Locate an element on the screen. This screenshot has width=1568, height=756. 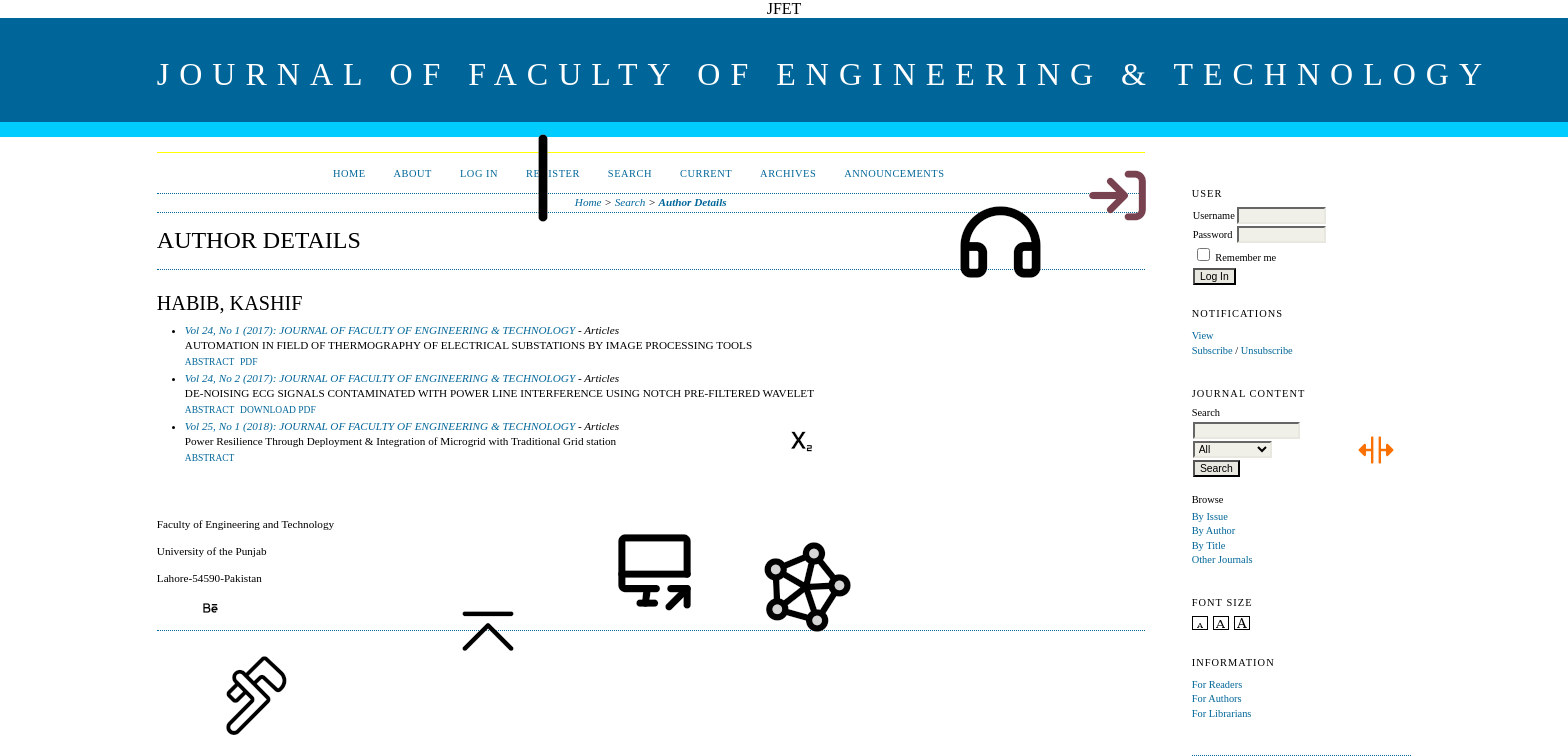
share content from your desktop computer is located at coordinates (654, 570).